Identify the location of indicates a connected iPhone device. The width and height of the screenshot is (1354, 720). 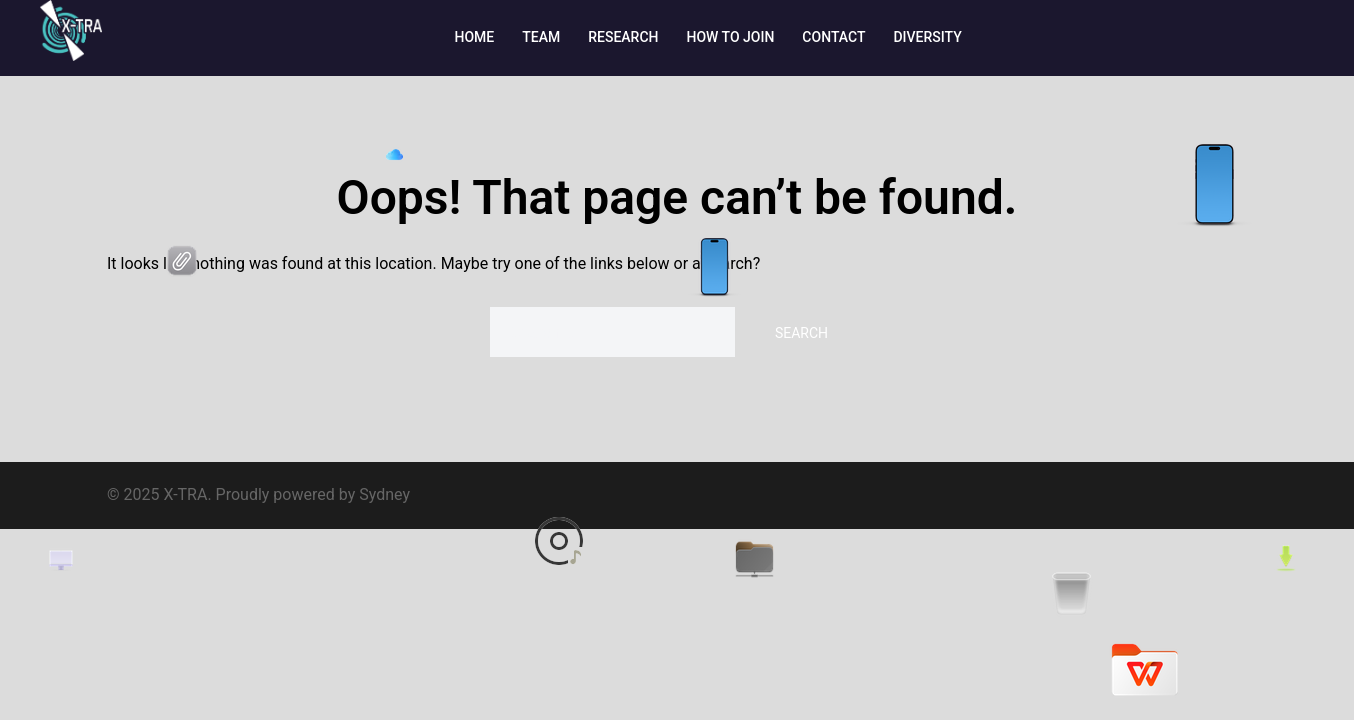
(714, 267).